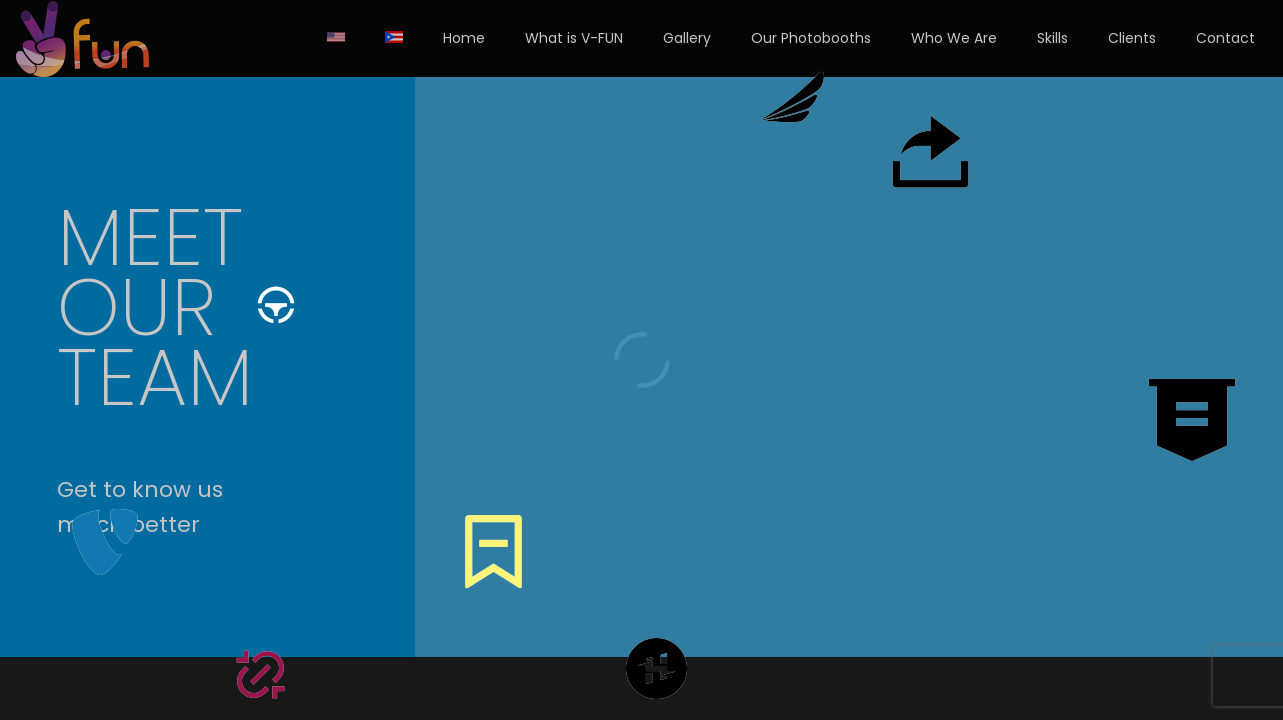 The width and height of the screenshot is (1283, 720). What do you see at coordinates (260, 674) in the screenshot?
I see `unlink or disconnect a hyperlink` at bounding box center [260, 674].